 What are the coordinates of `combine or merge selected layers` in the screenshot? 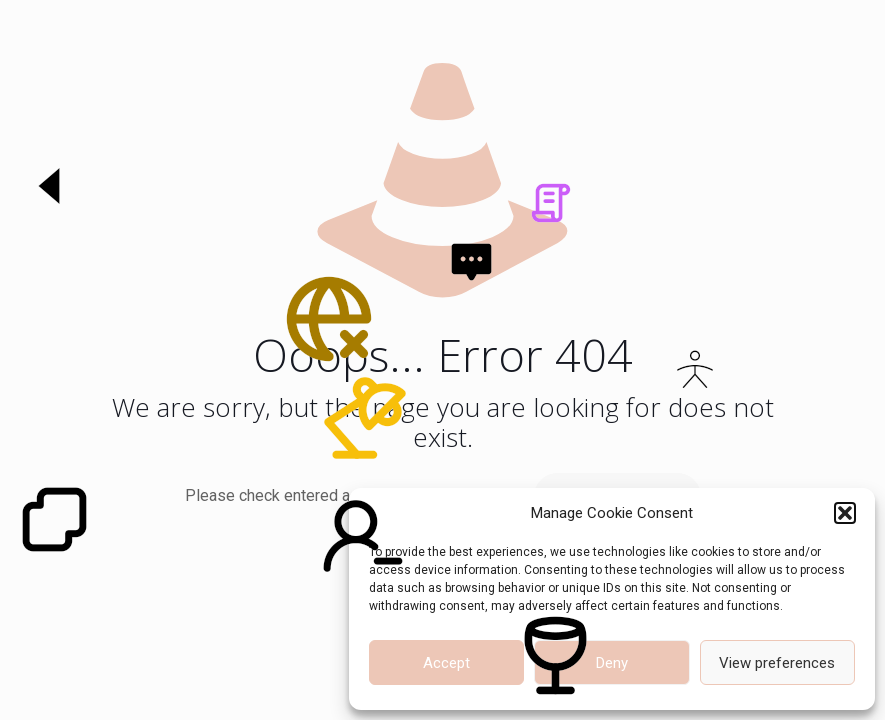 It's located at (54, 519).